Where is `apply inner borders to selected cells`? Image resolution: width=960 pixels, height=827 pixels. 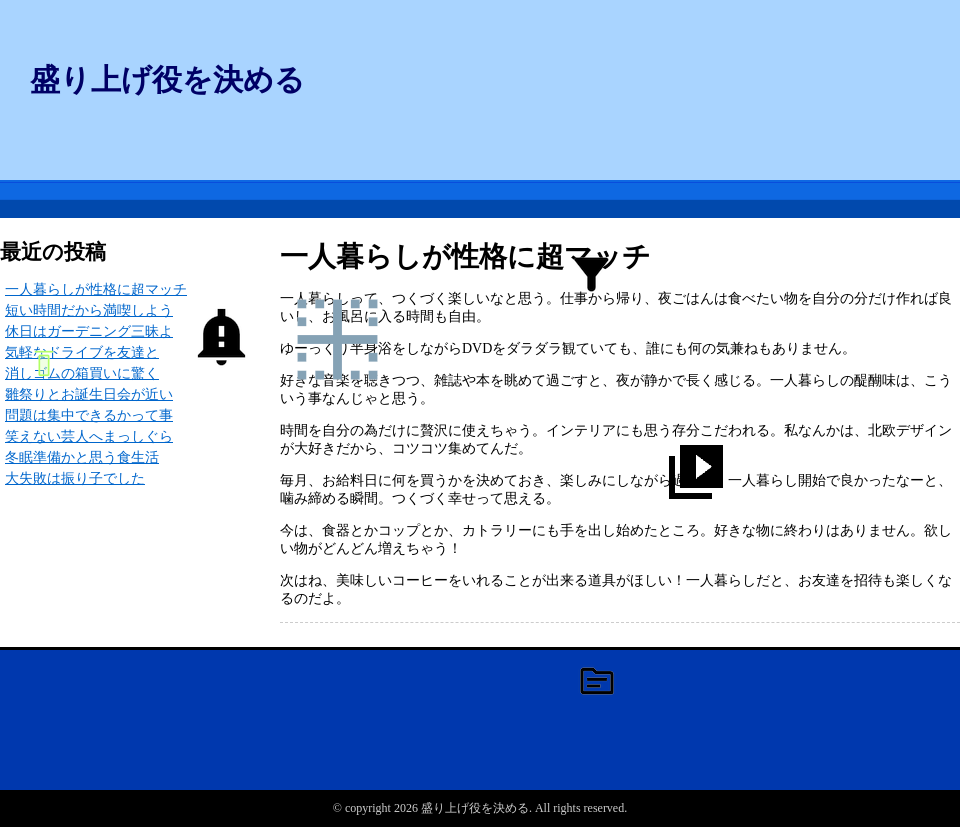 apply inner borders to selected cells is located at coordinates (337, 339).